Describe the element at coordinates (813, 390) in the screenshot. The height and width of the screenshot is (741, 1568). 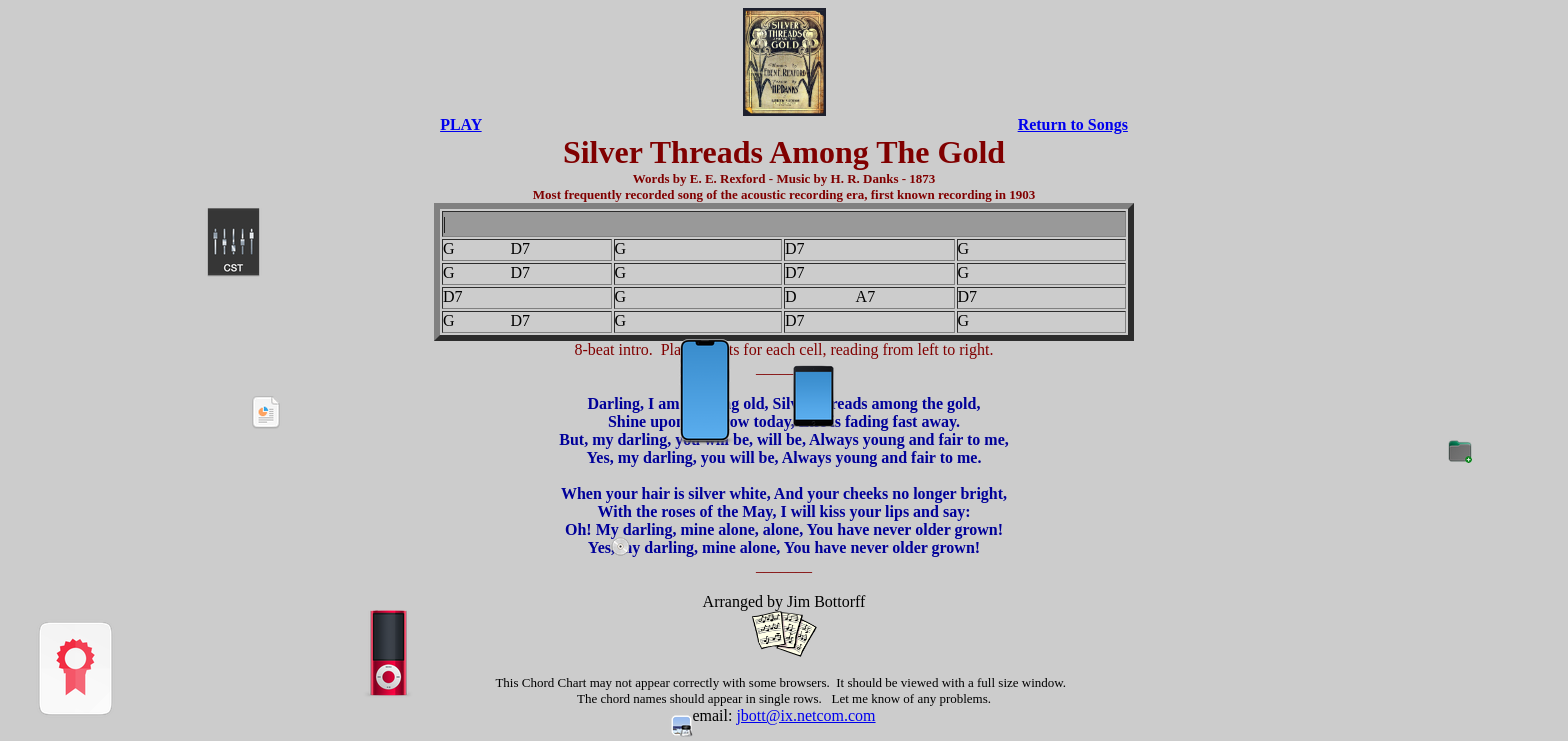
I see `iPad mini device connected to your system` at that location.